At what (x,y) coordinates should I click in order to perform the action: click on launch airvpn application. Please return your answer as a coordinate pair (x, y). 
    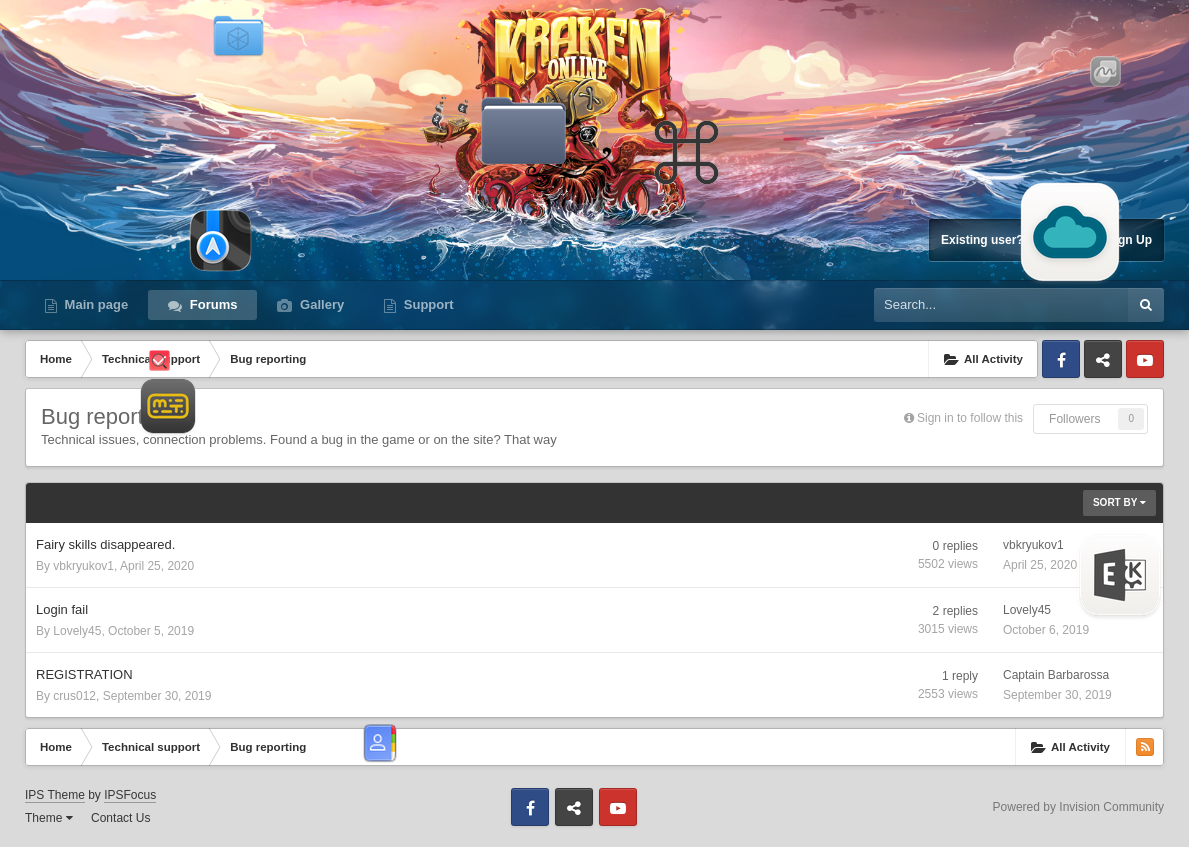
    Looking at the image, I should click on (1070, 232).